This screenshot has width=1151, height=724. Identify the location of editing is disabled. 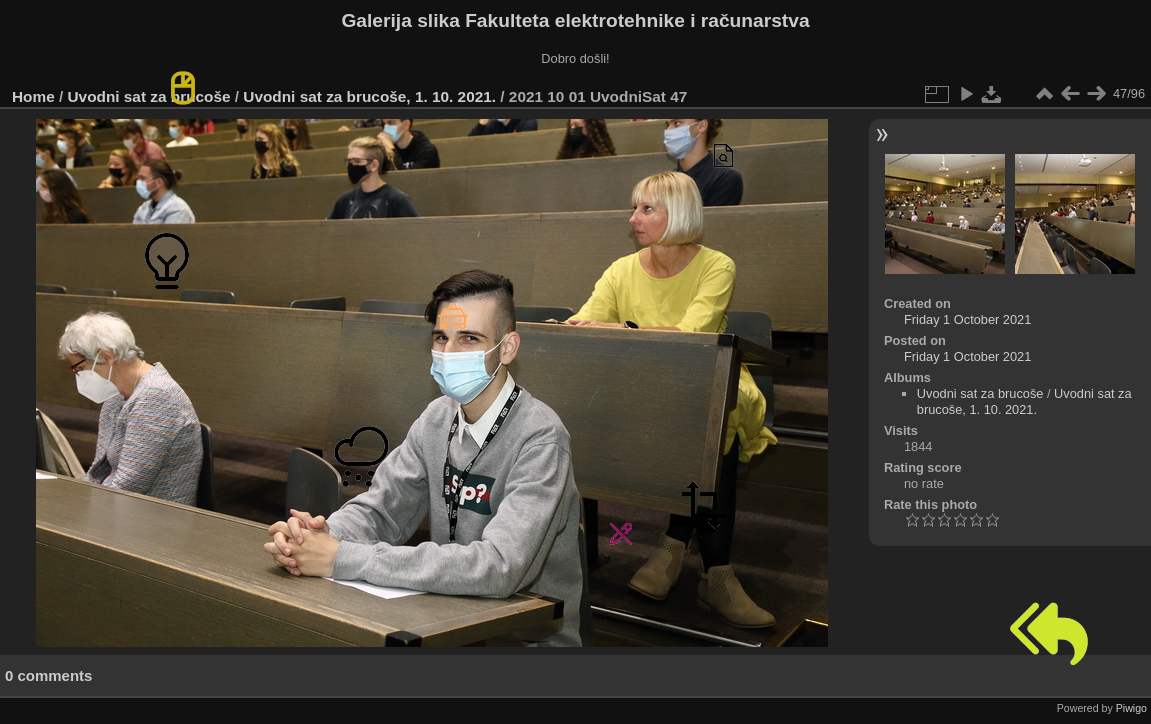
(621, 534).